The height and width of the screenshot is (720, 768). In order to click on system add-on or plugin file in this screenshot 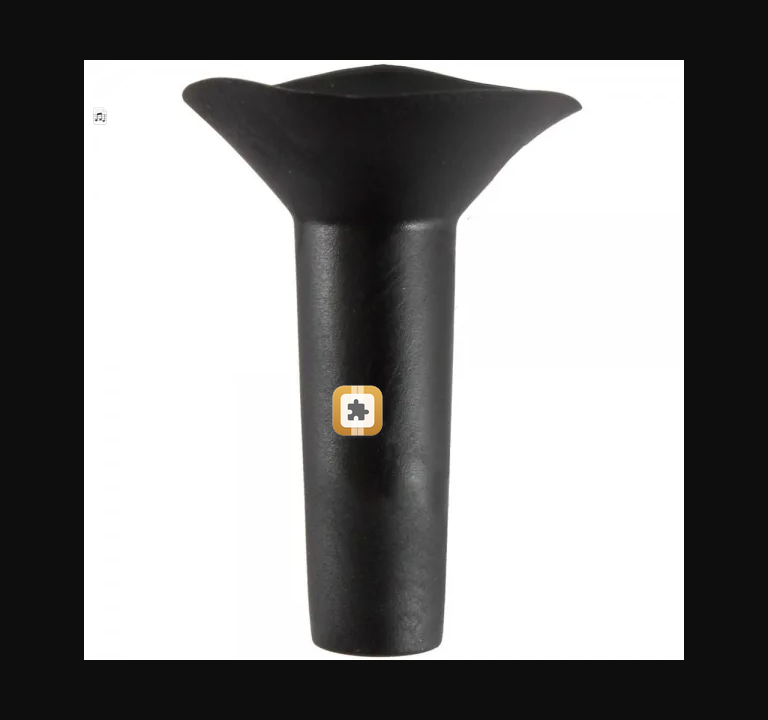, I will do `click(357, 411)`.